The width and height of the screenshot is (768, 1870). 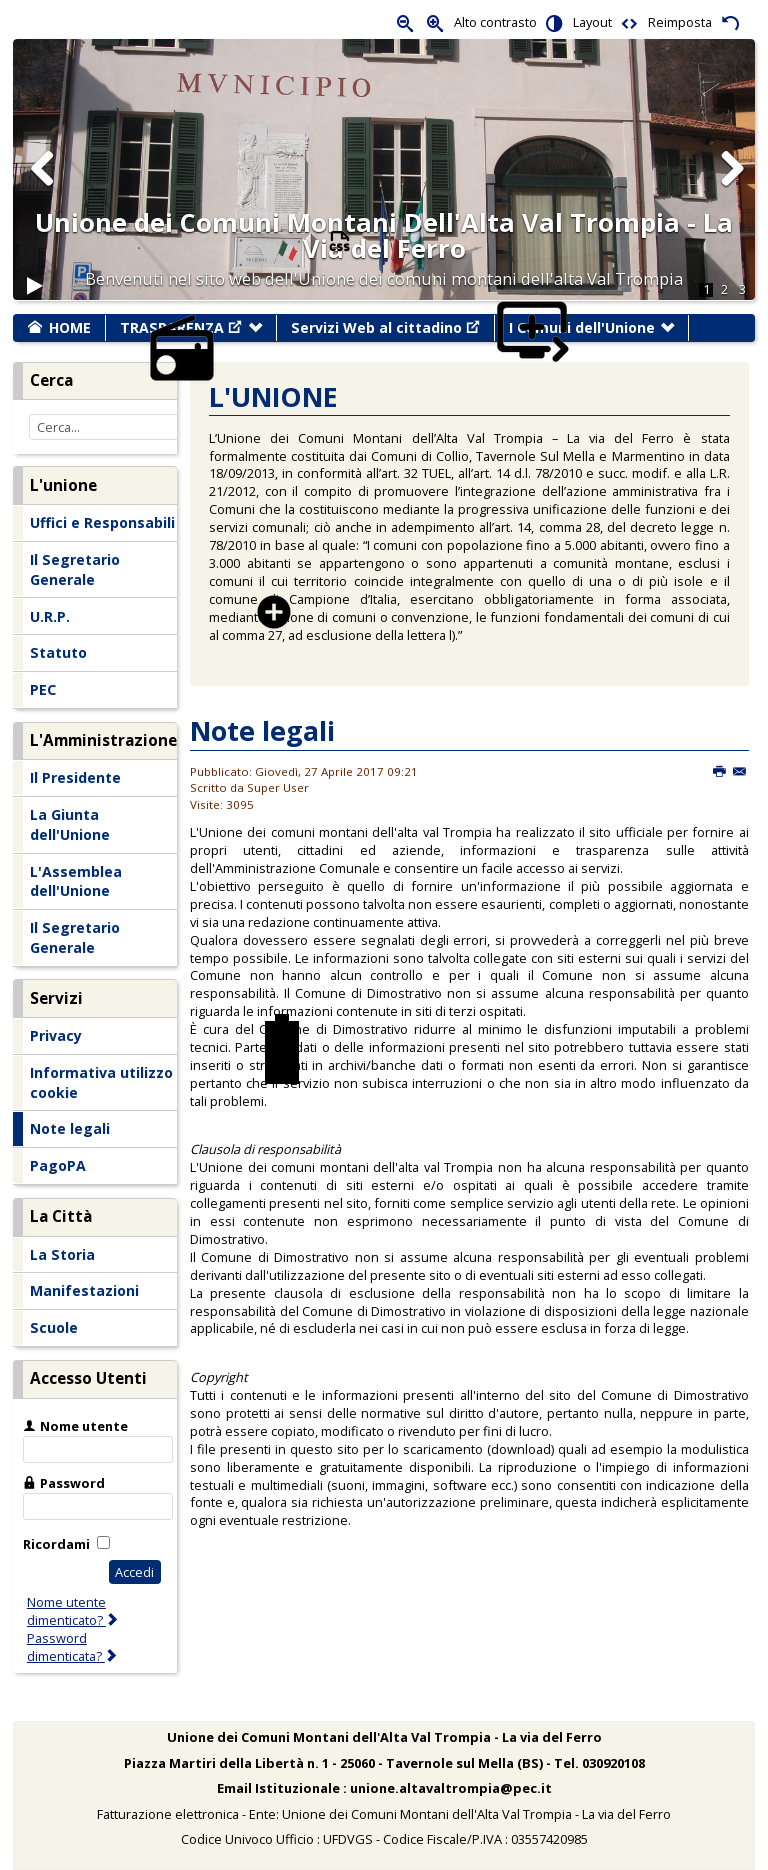 What do you see at coordinates (182, 349) in the screenshot?
I see `open radio or audio streaming` at bounding box center [182, 349].